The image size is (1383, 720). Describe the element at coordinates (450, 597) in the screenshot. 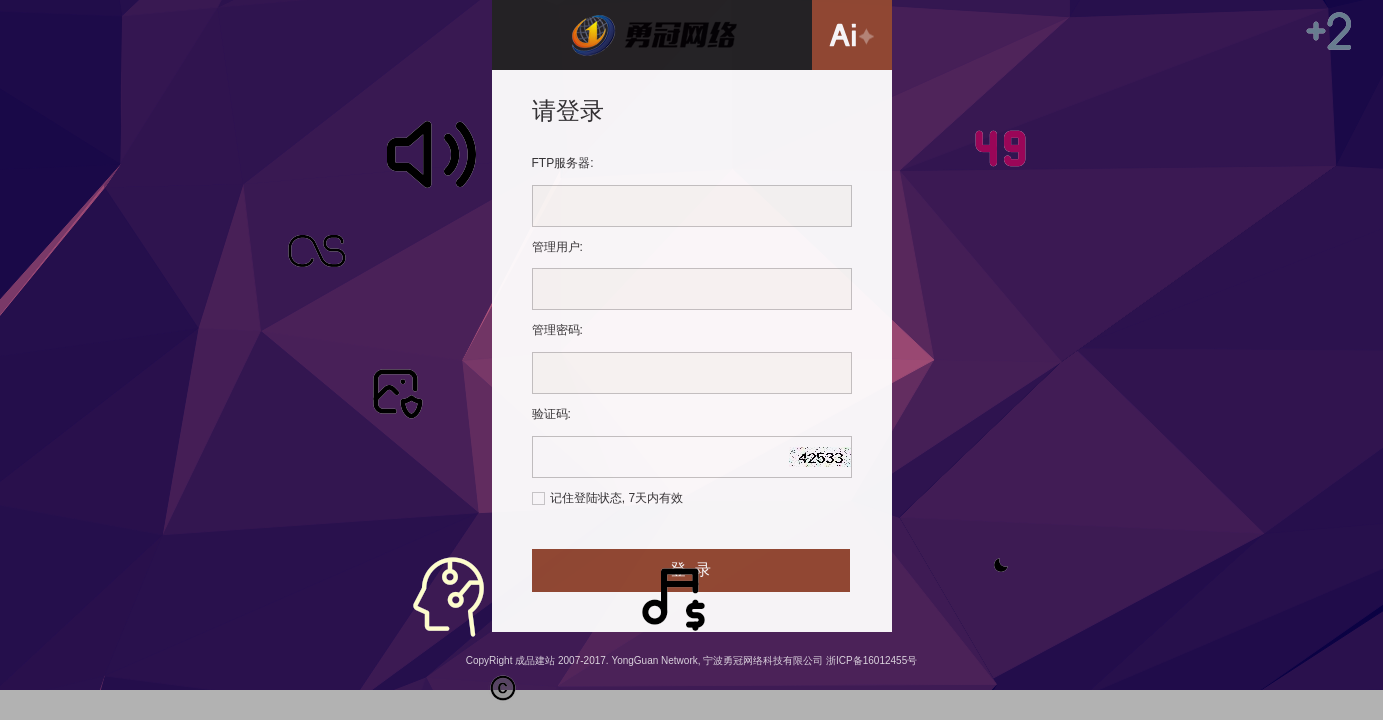

I see `access AI or machine learning features` at that location.